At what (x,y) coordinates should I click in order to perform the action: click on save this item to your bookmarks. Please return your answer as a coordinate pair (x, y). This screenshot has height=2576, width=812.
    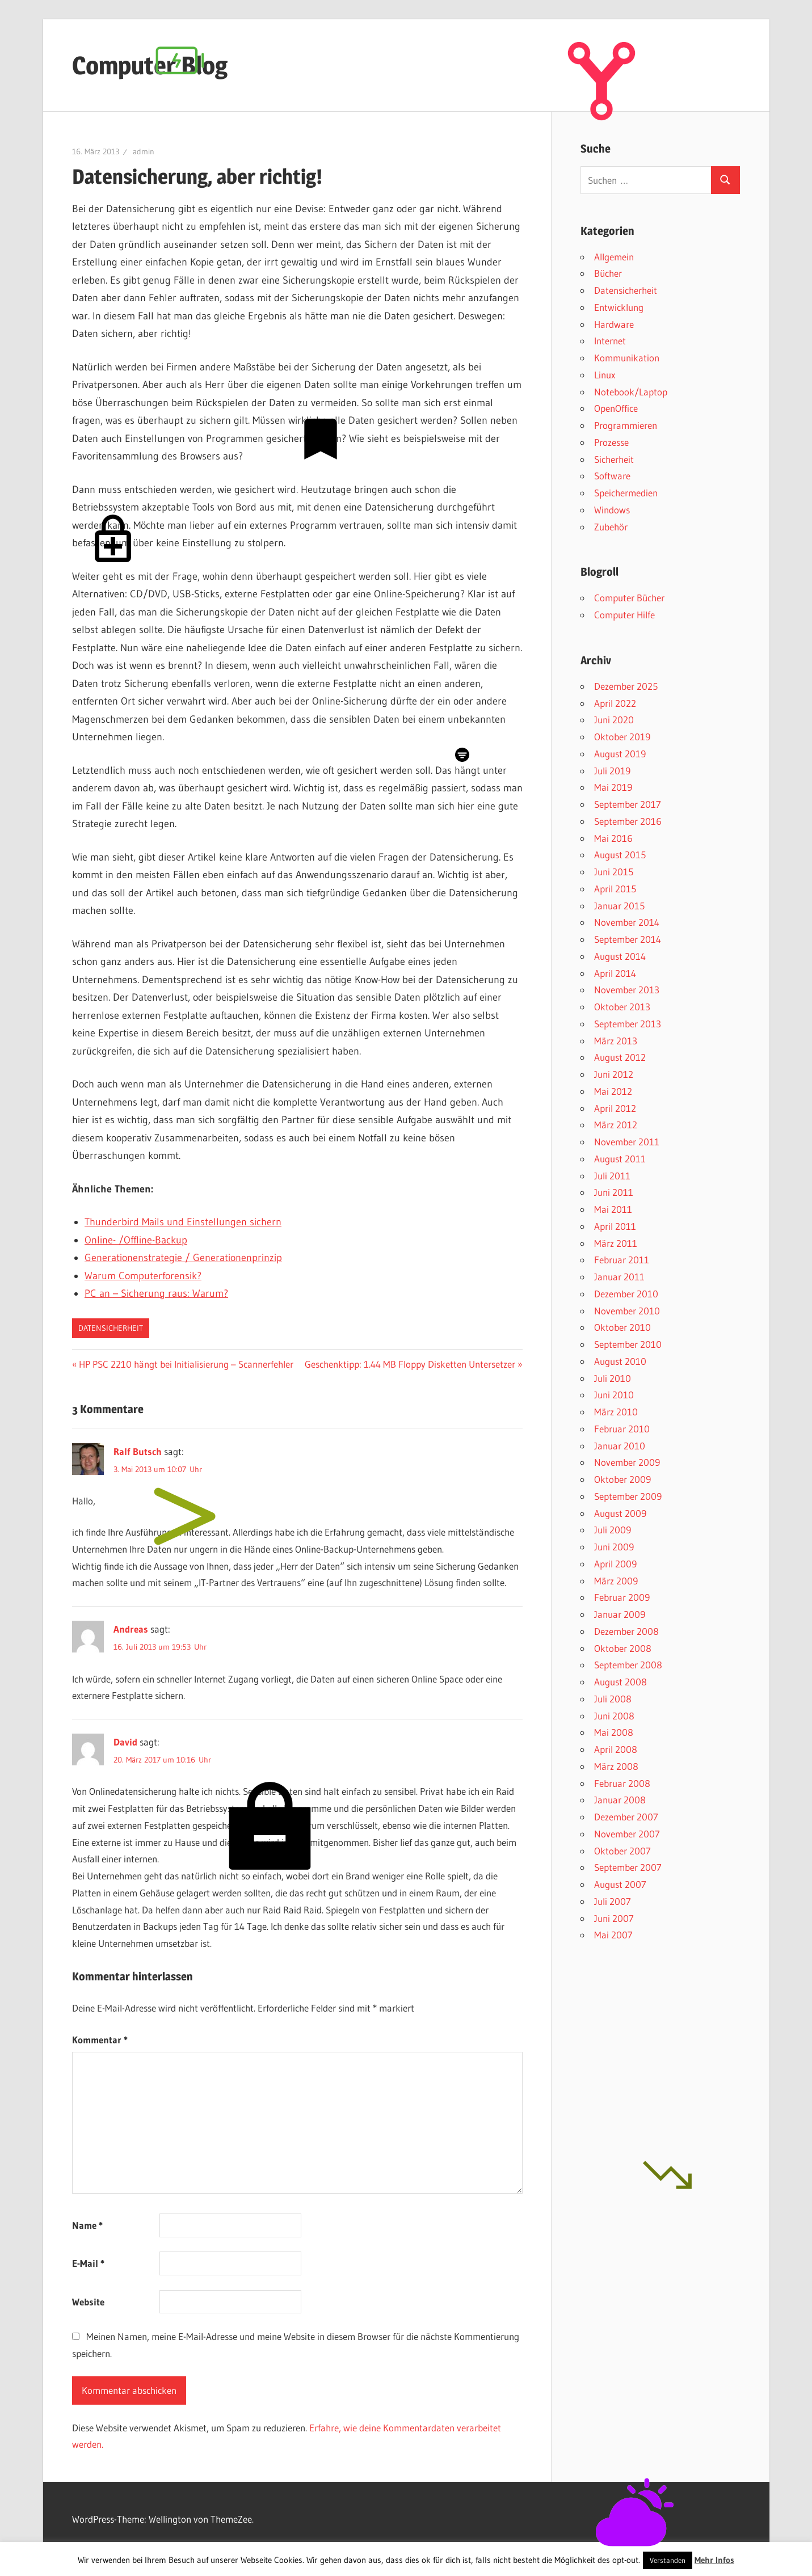
    Looking at the image, I should click on (321, 439).